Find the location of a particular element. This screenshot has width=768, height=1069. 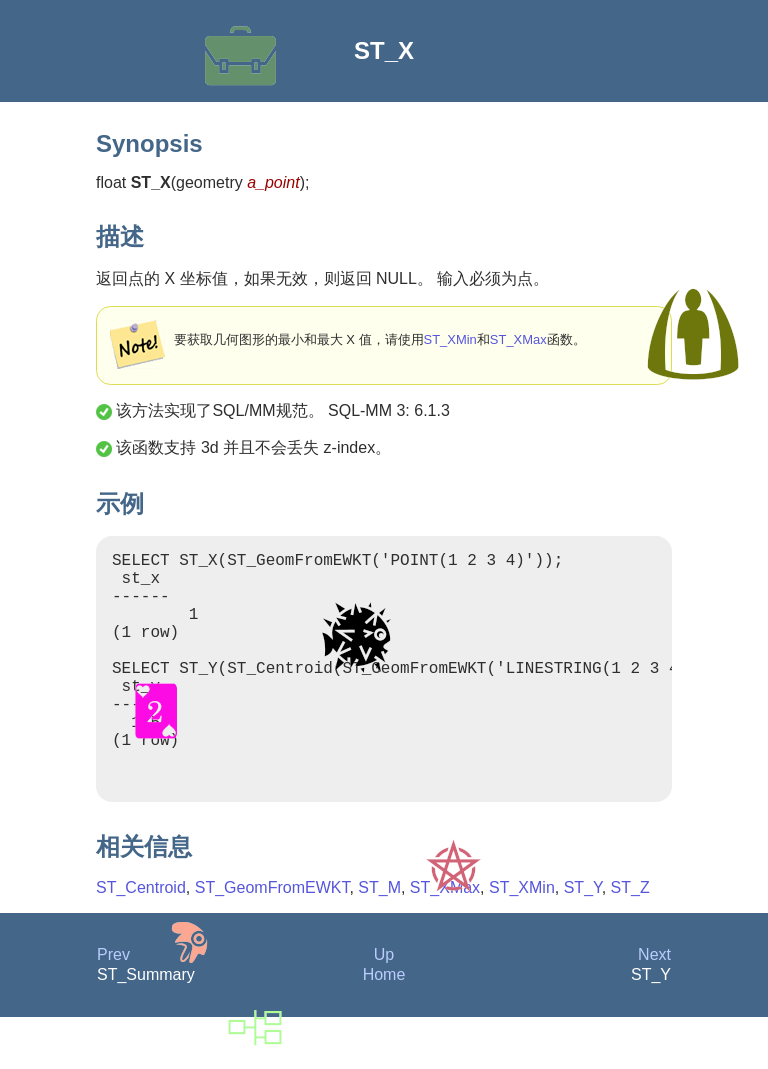

notification security settings is located at coordinates (693, 334).